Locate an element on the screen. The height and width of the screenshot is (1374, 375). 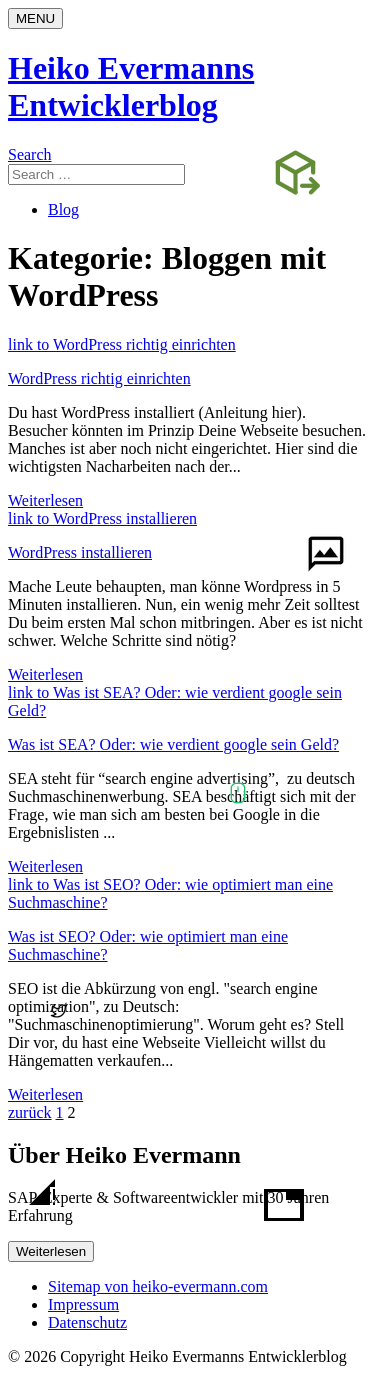
share to twitter is located at coordinates (59, 1011).